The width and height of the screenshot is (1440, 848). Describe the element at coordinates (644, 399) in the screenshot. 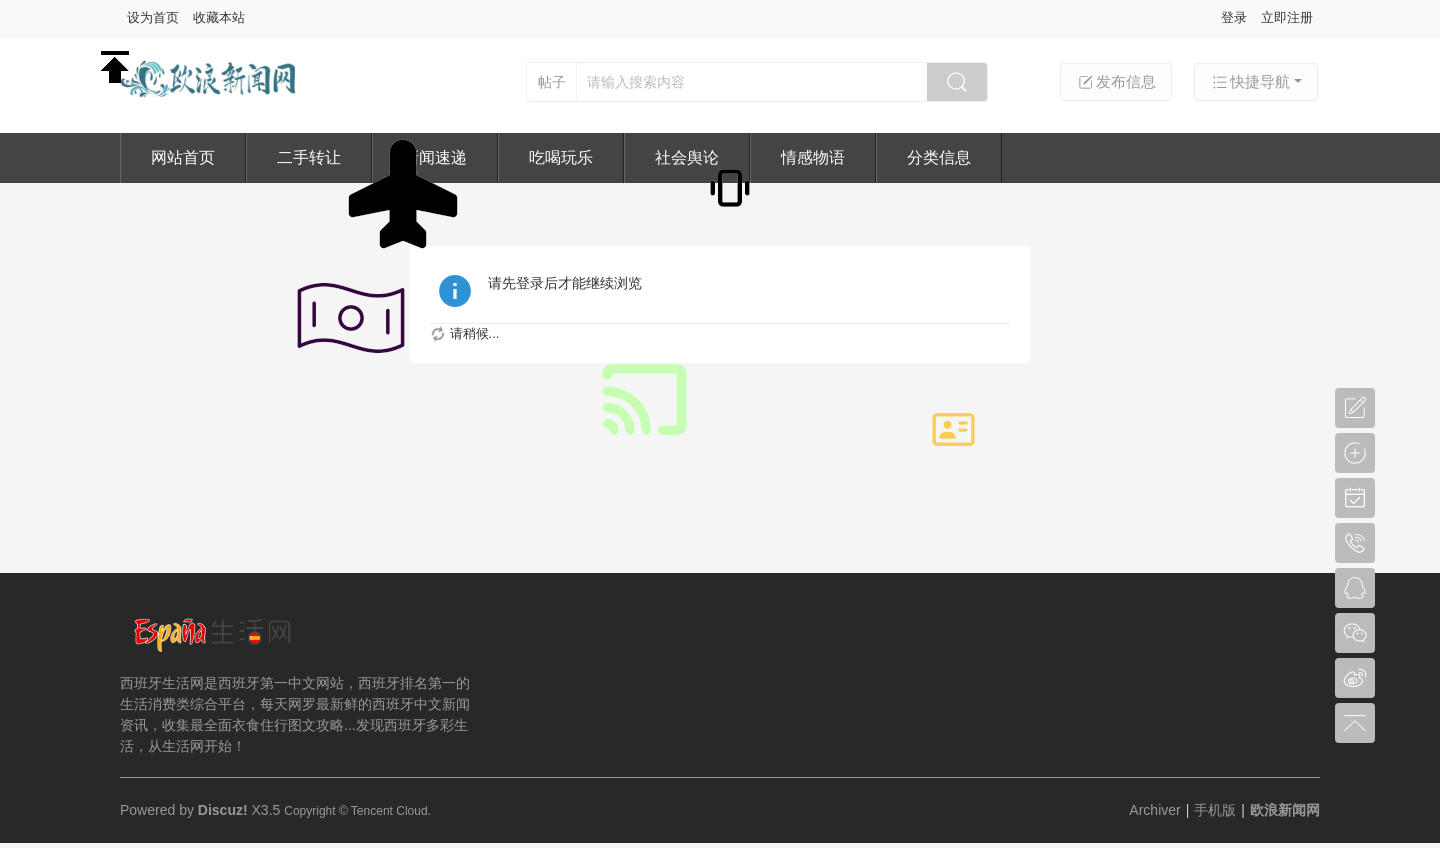

I see `cast your screen to another device` at that location.